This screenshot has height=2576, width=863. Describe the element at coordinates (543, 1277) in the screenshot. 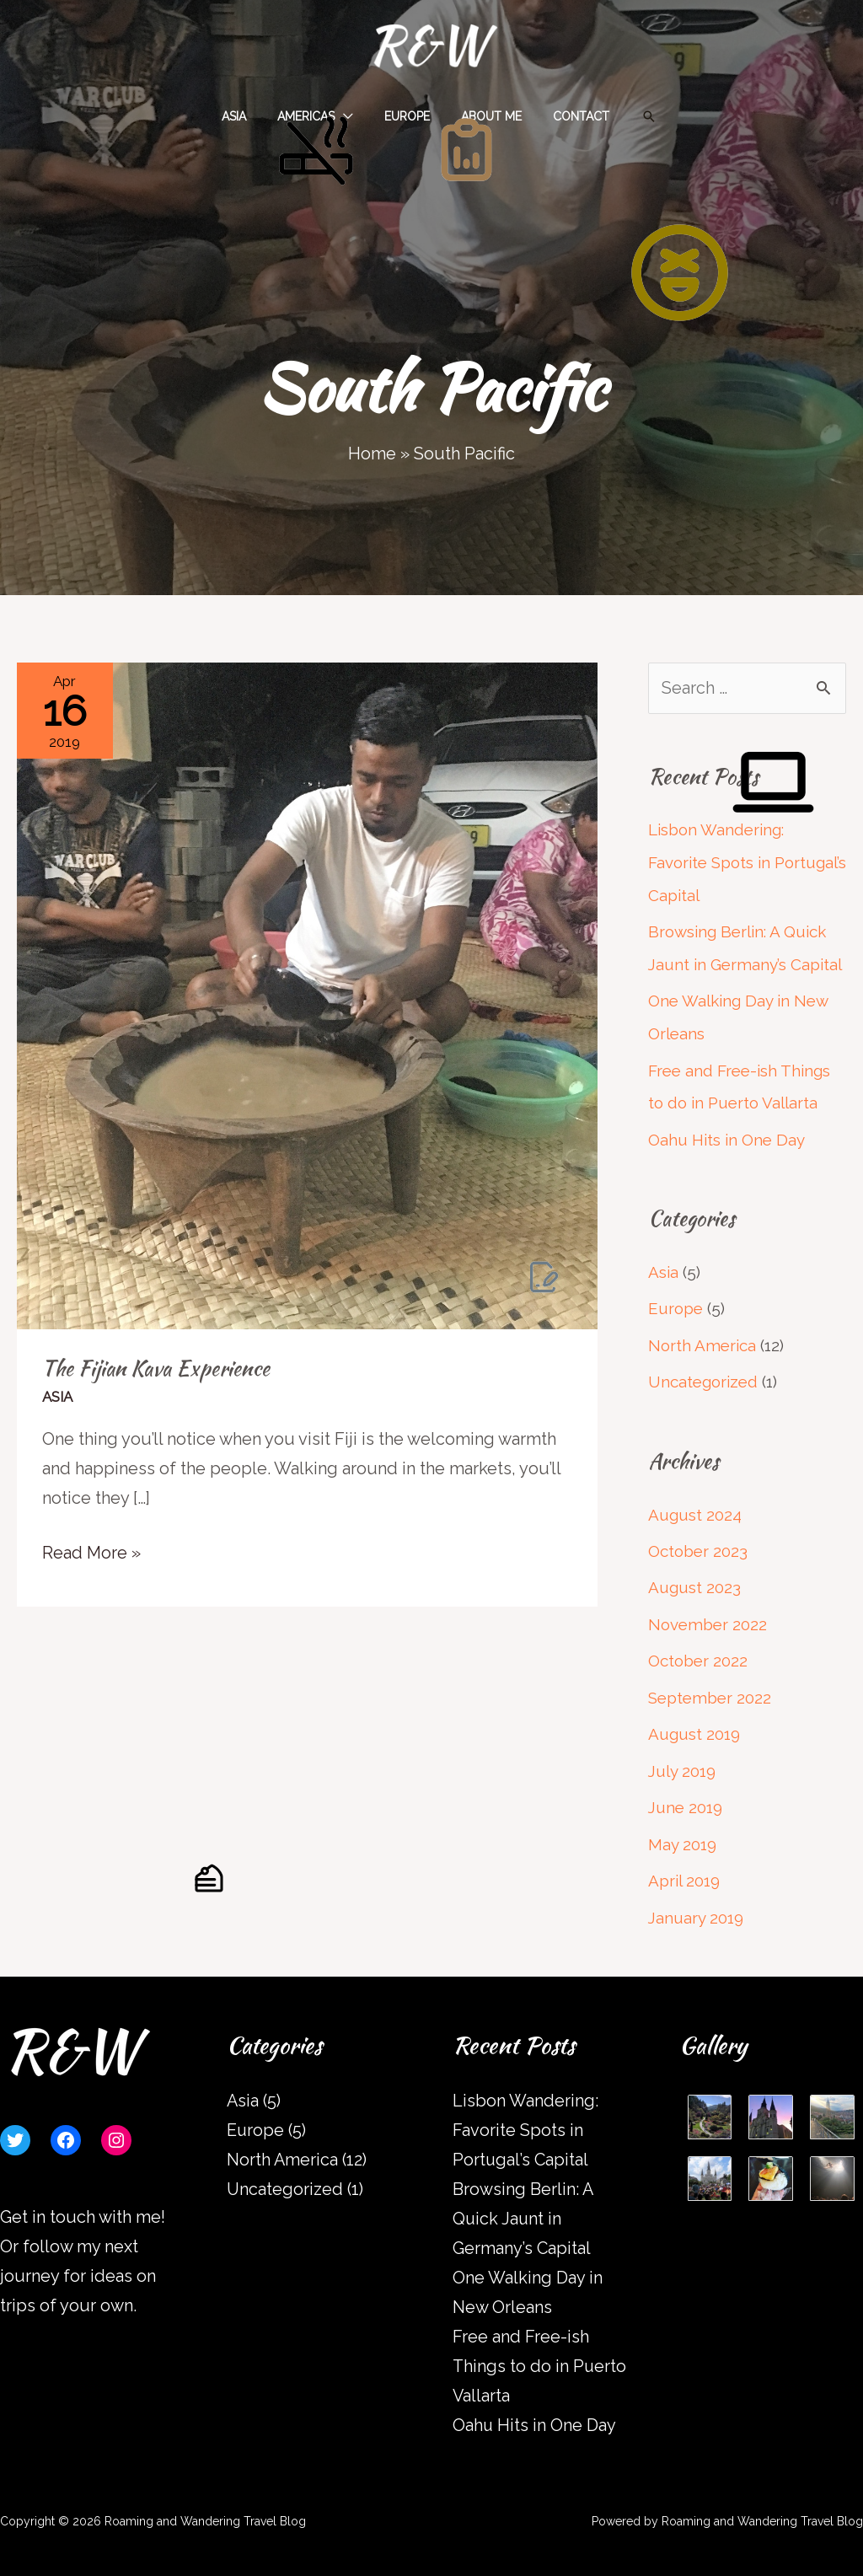

I see `edit document` at that location.